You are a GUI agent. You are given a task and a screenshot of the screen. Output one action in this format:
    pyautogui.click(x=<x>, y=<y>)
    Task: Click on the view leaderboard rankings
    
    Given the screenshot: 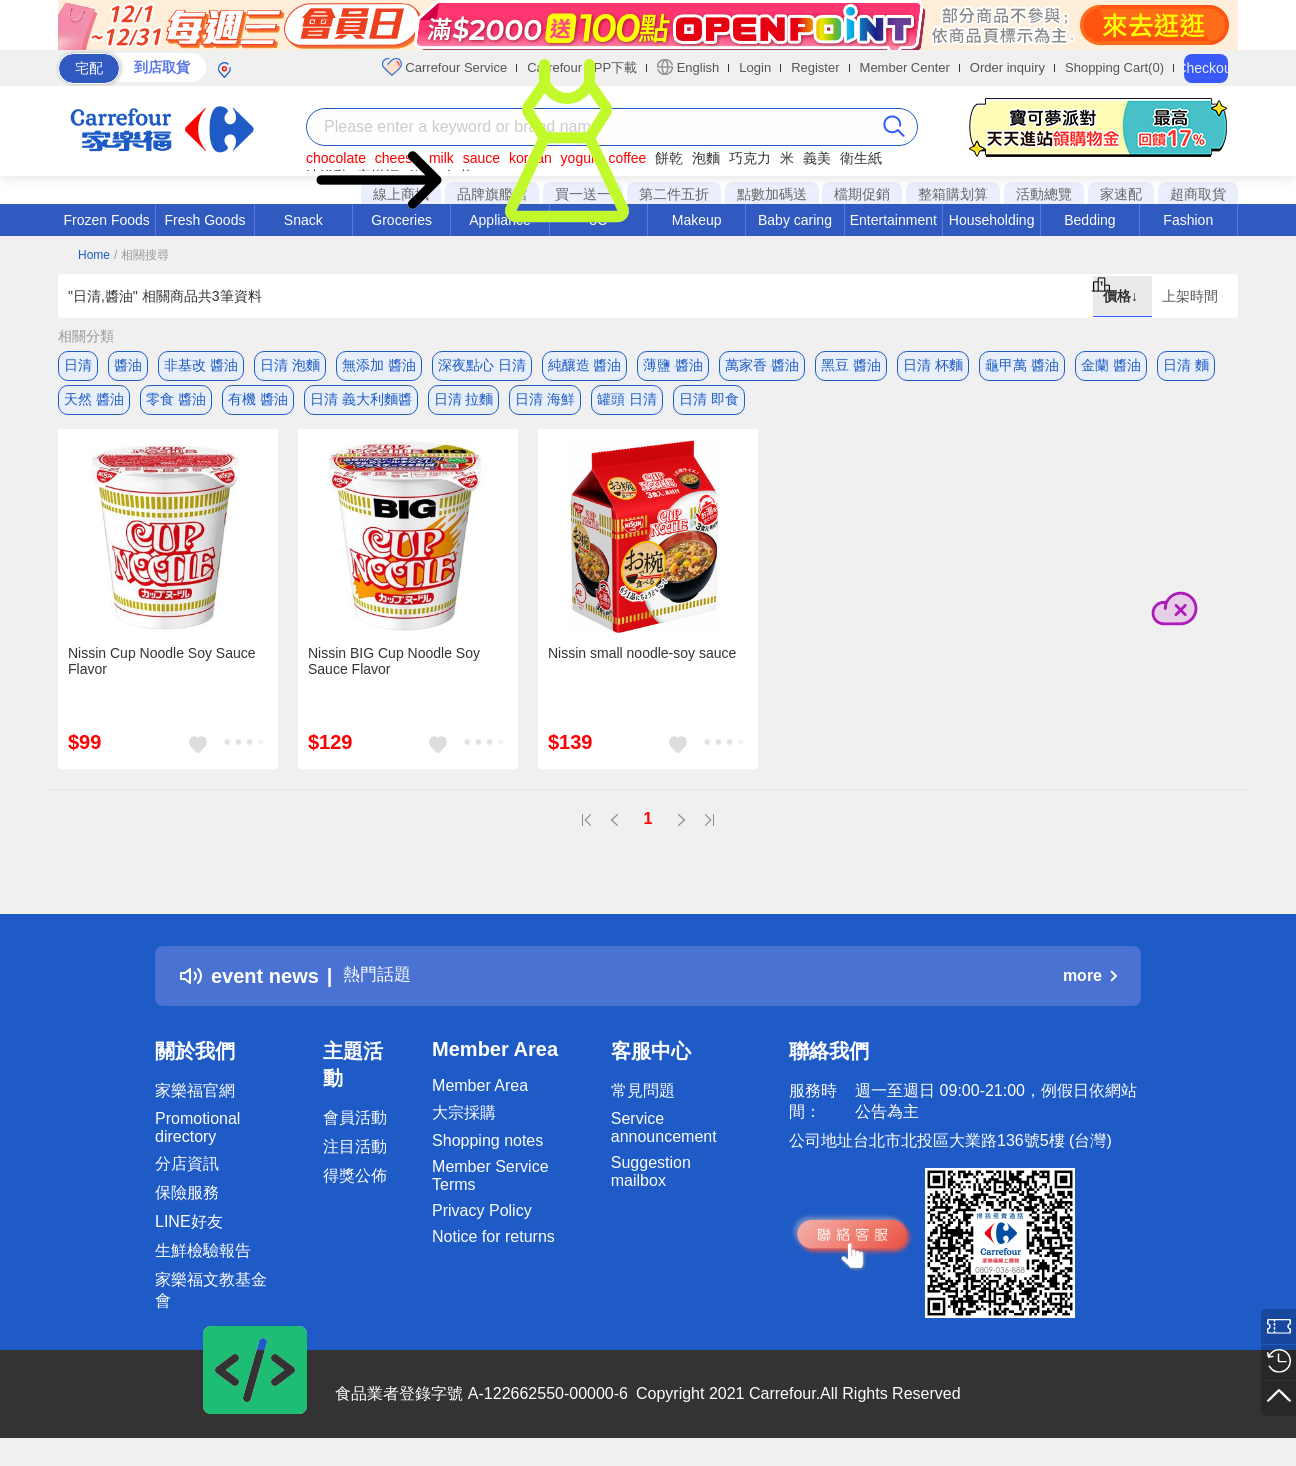 What is the action you would take?
    pyautogui.click(x=1101, y=284)
    